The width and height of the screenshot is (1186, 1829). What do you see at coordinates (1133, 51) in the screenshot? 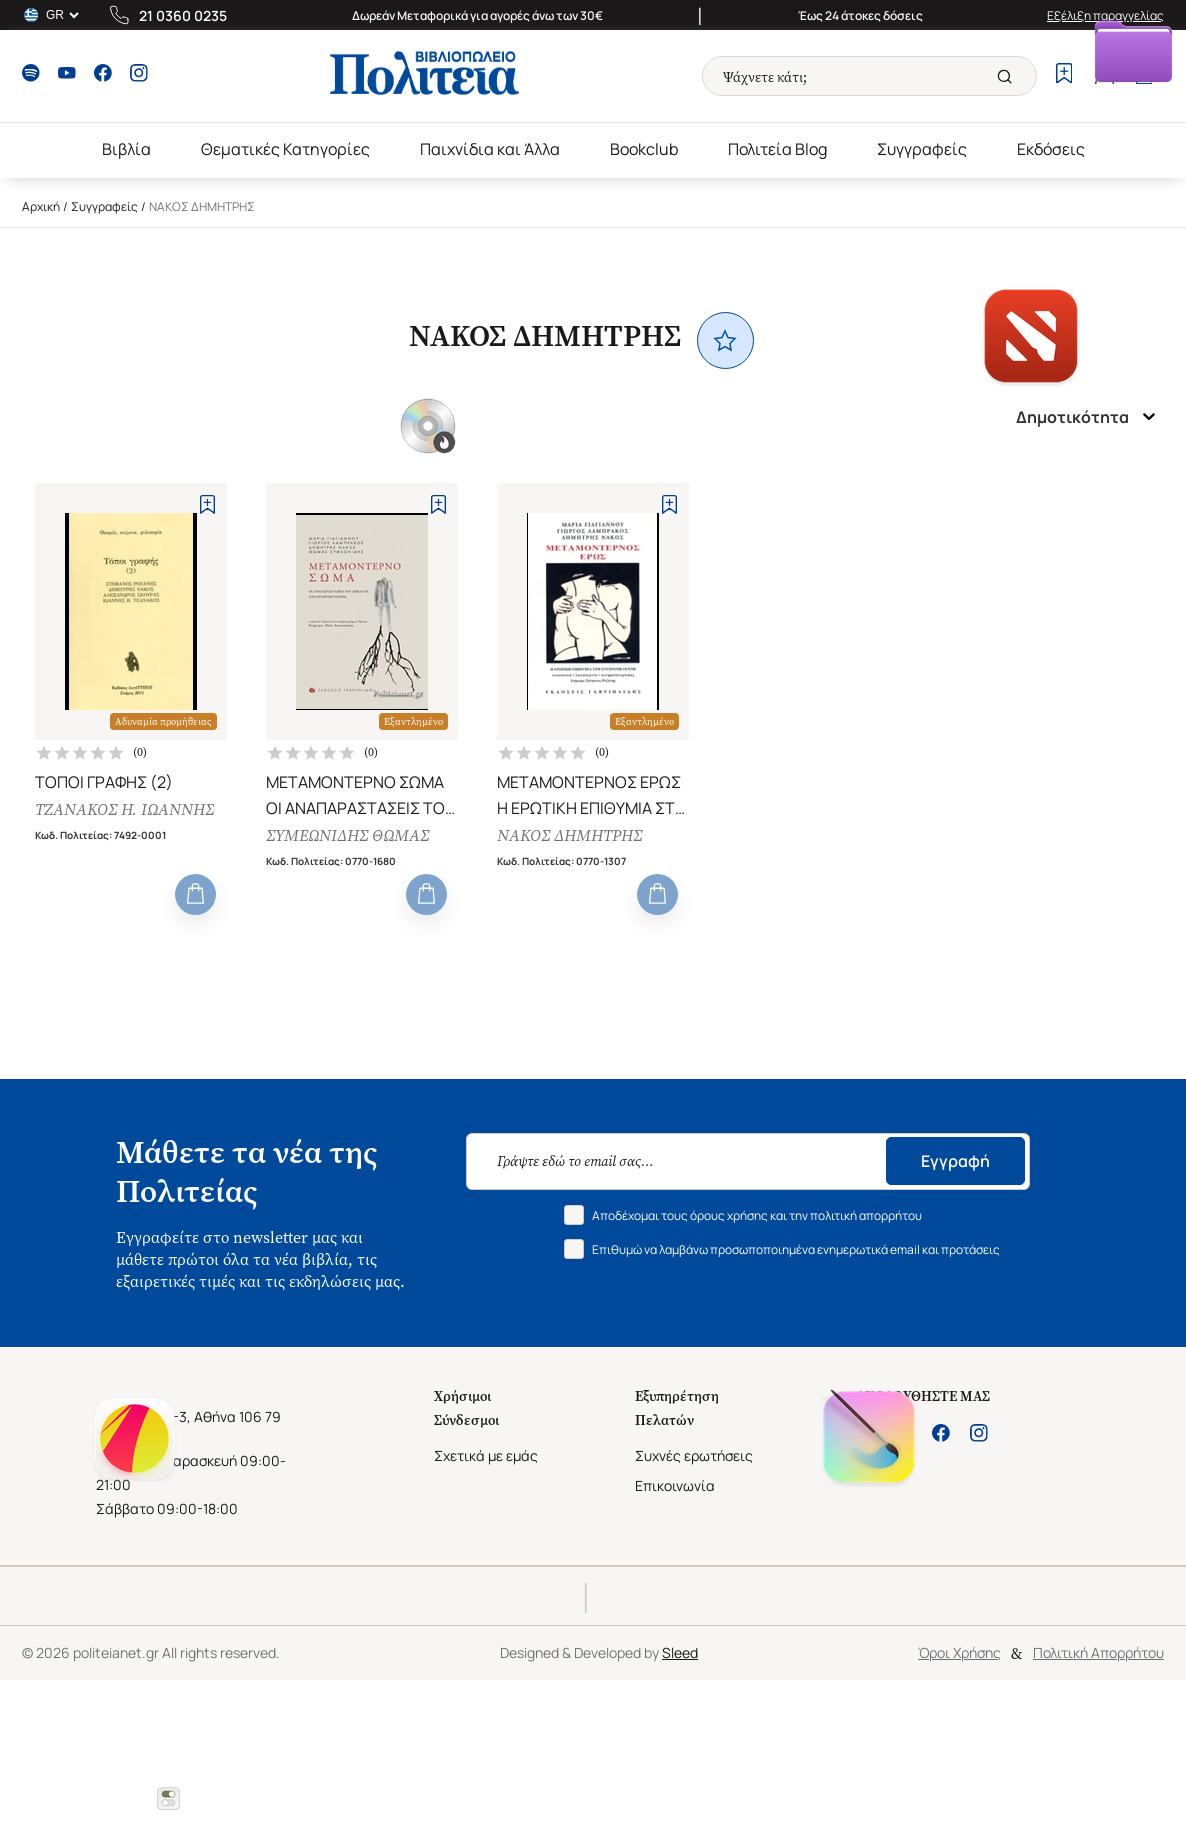
I see `open a folder to view its contents` at bounding box center [1133, 51].